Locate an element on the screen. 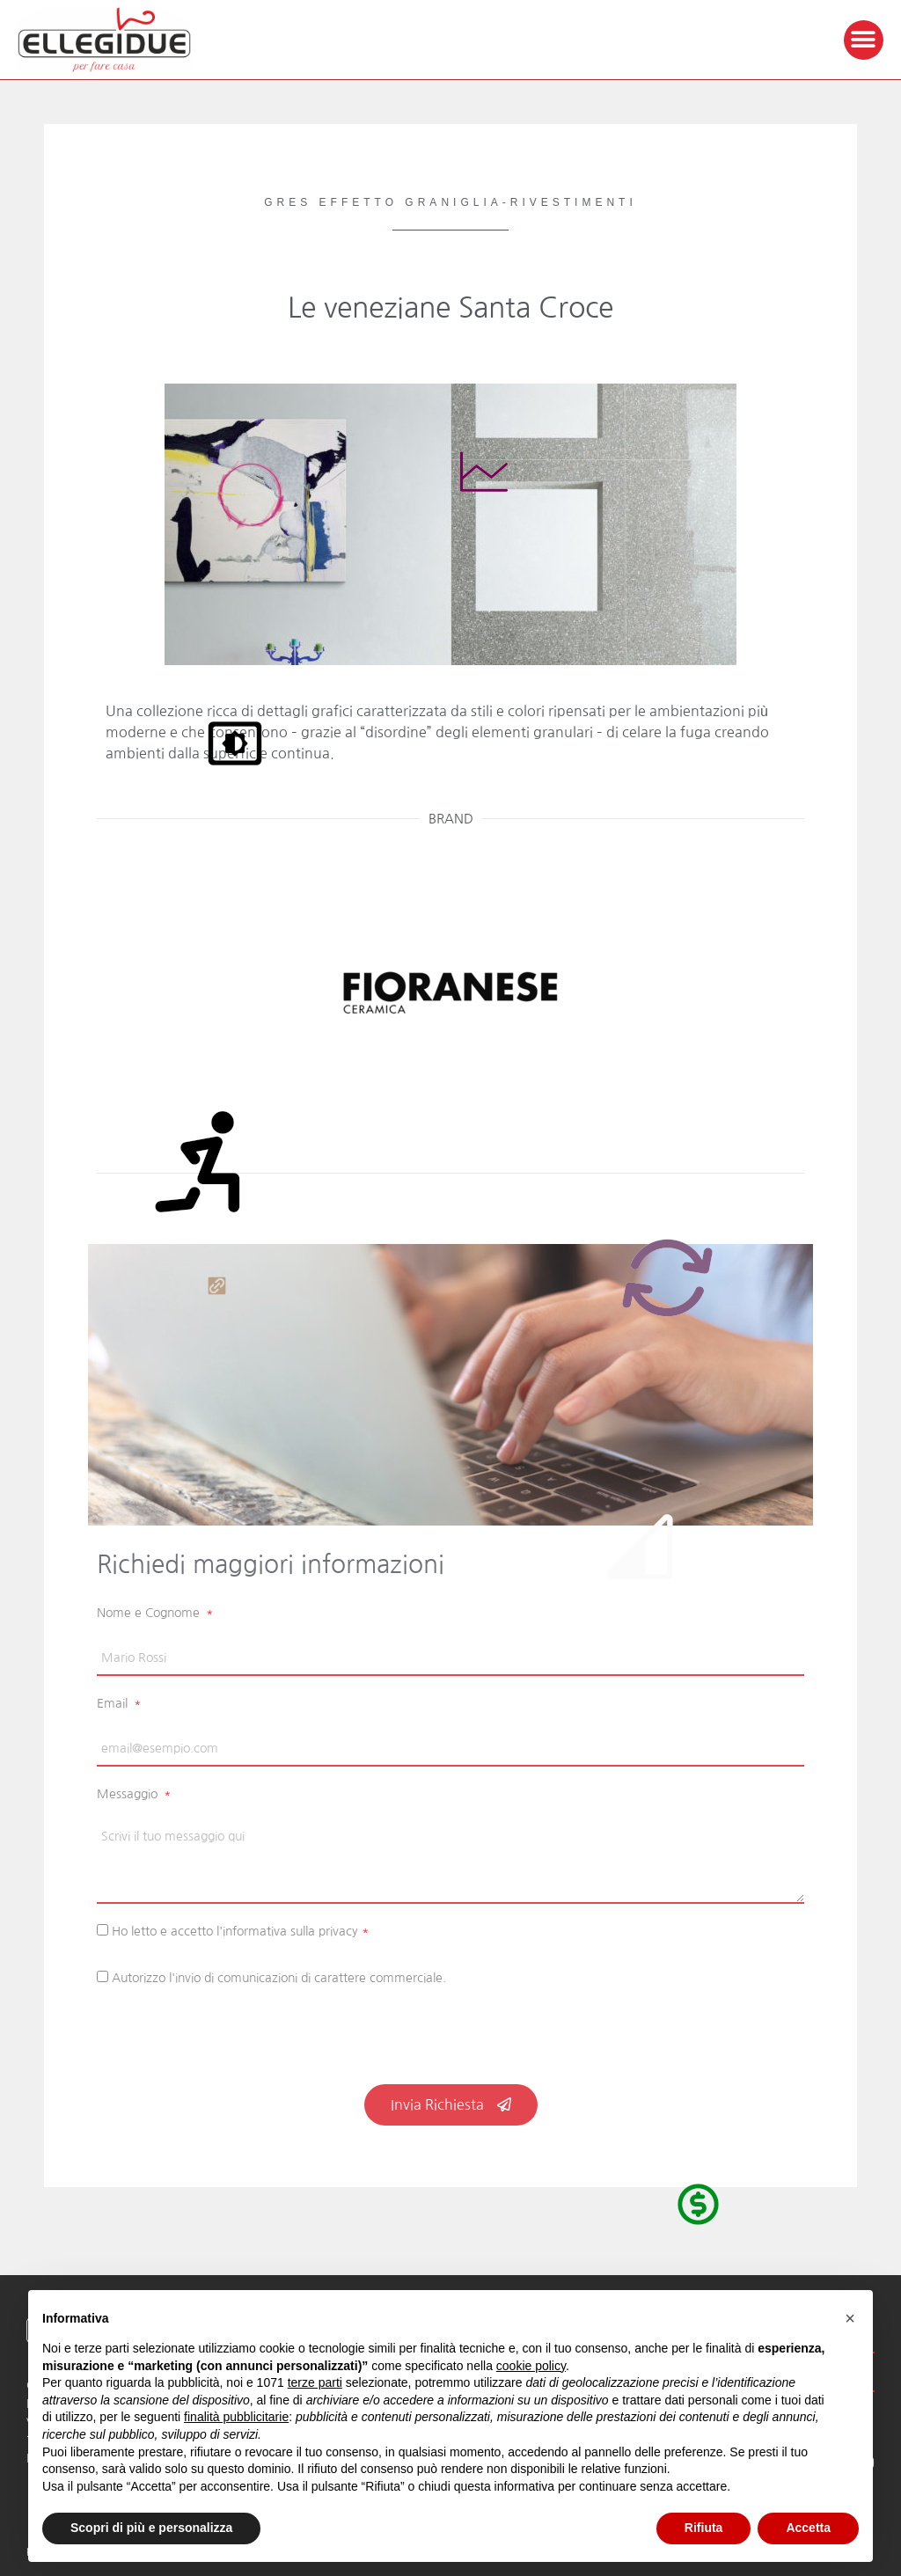  copy link to clipboard is located at coordinates (216, 1285).